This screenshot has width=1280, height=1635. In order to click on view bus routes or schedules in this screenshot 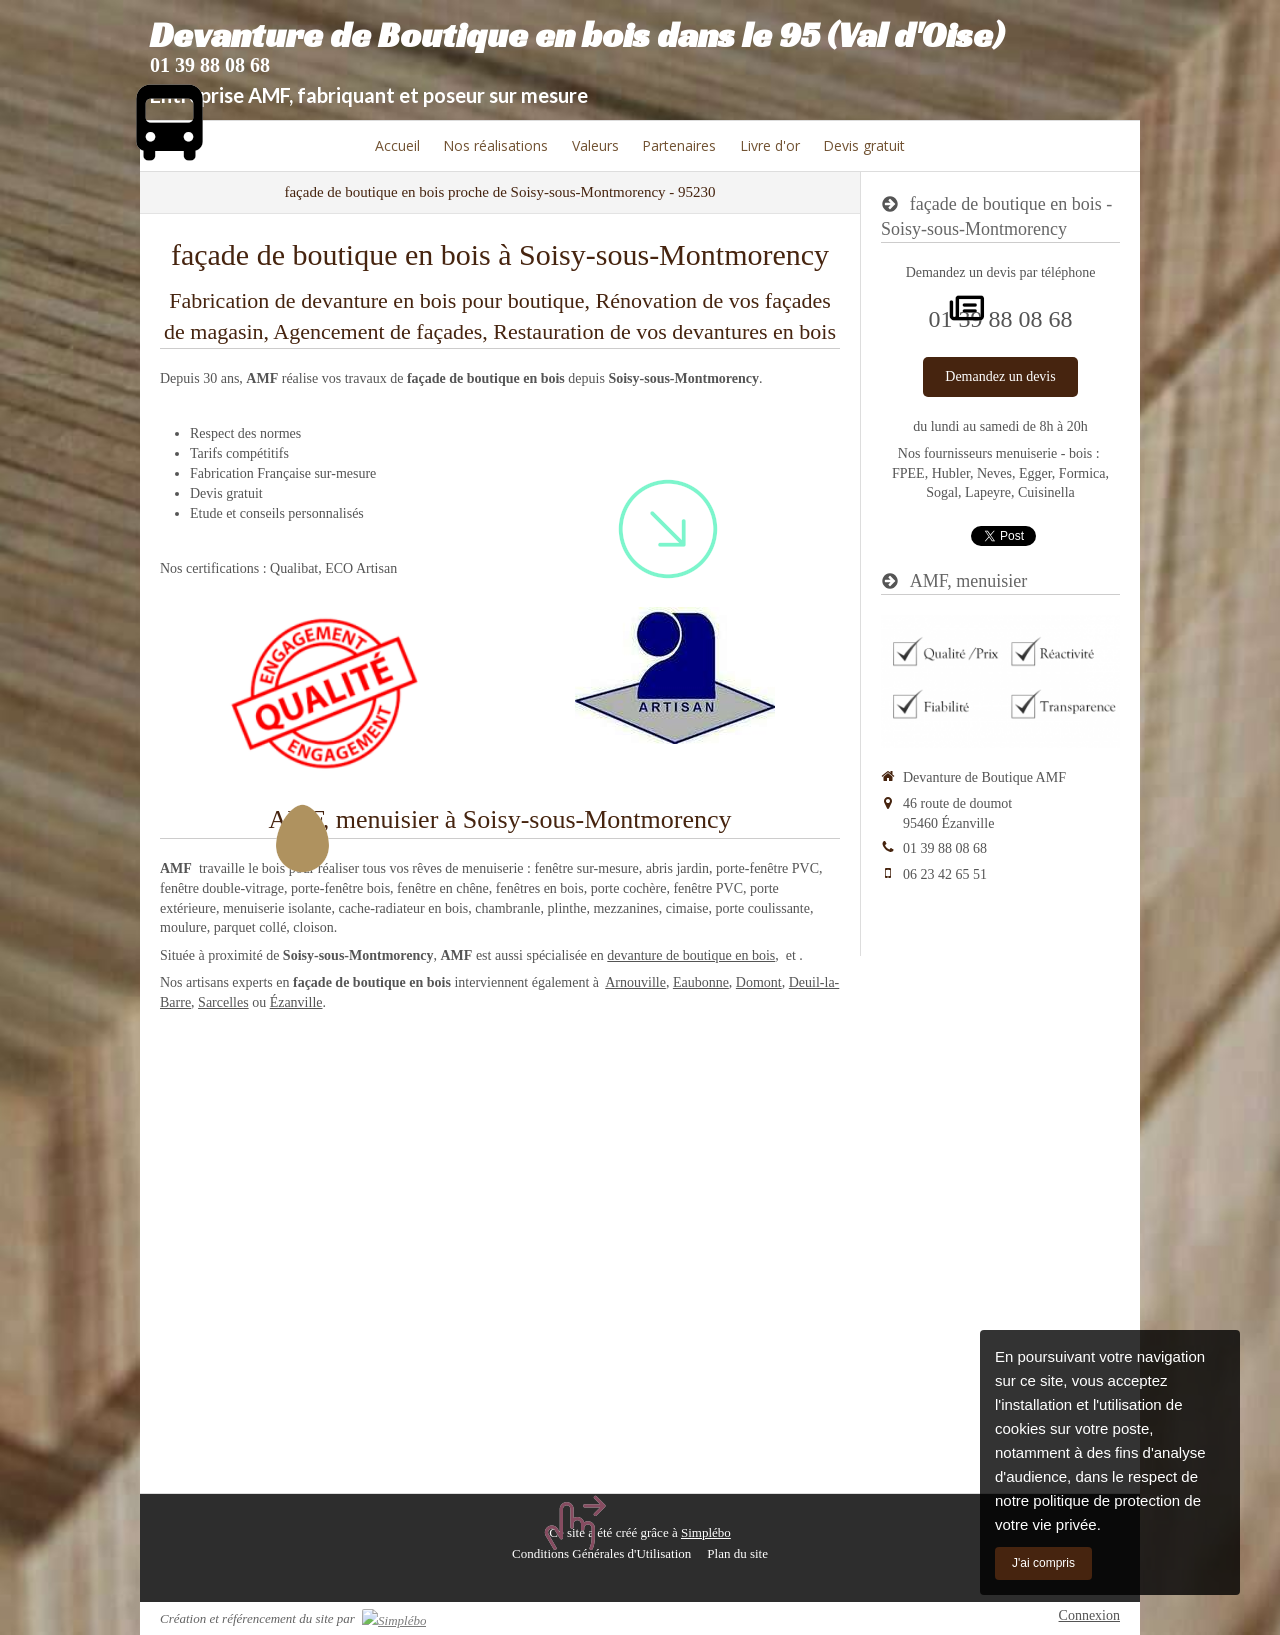, I will do `click(169, 122)`.